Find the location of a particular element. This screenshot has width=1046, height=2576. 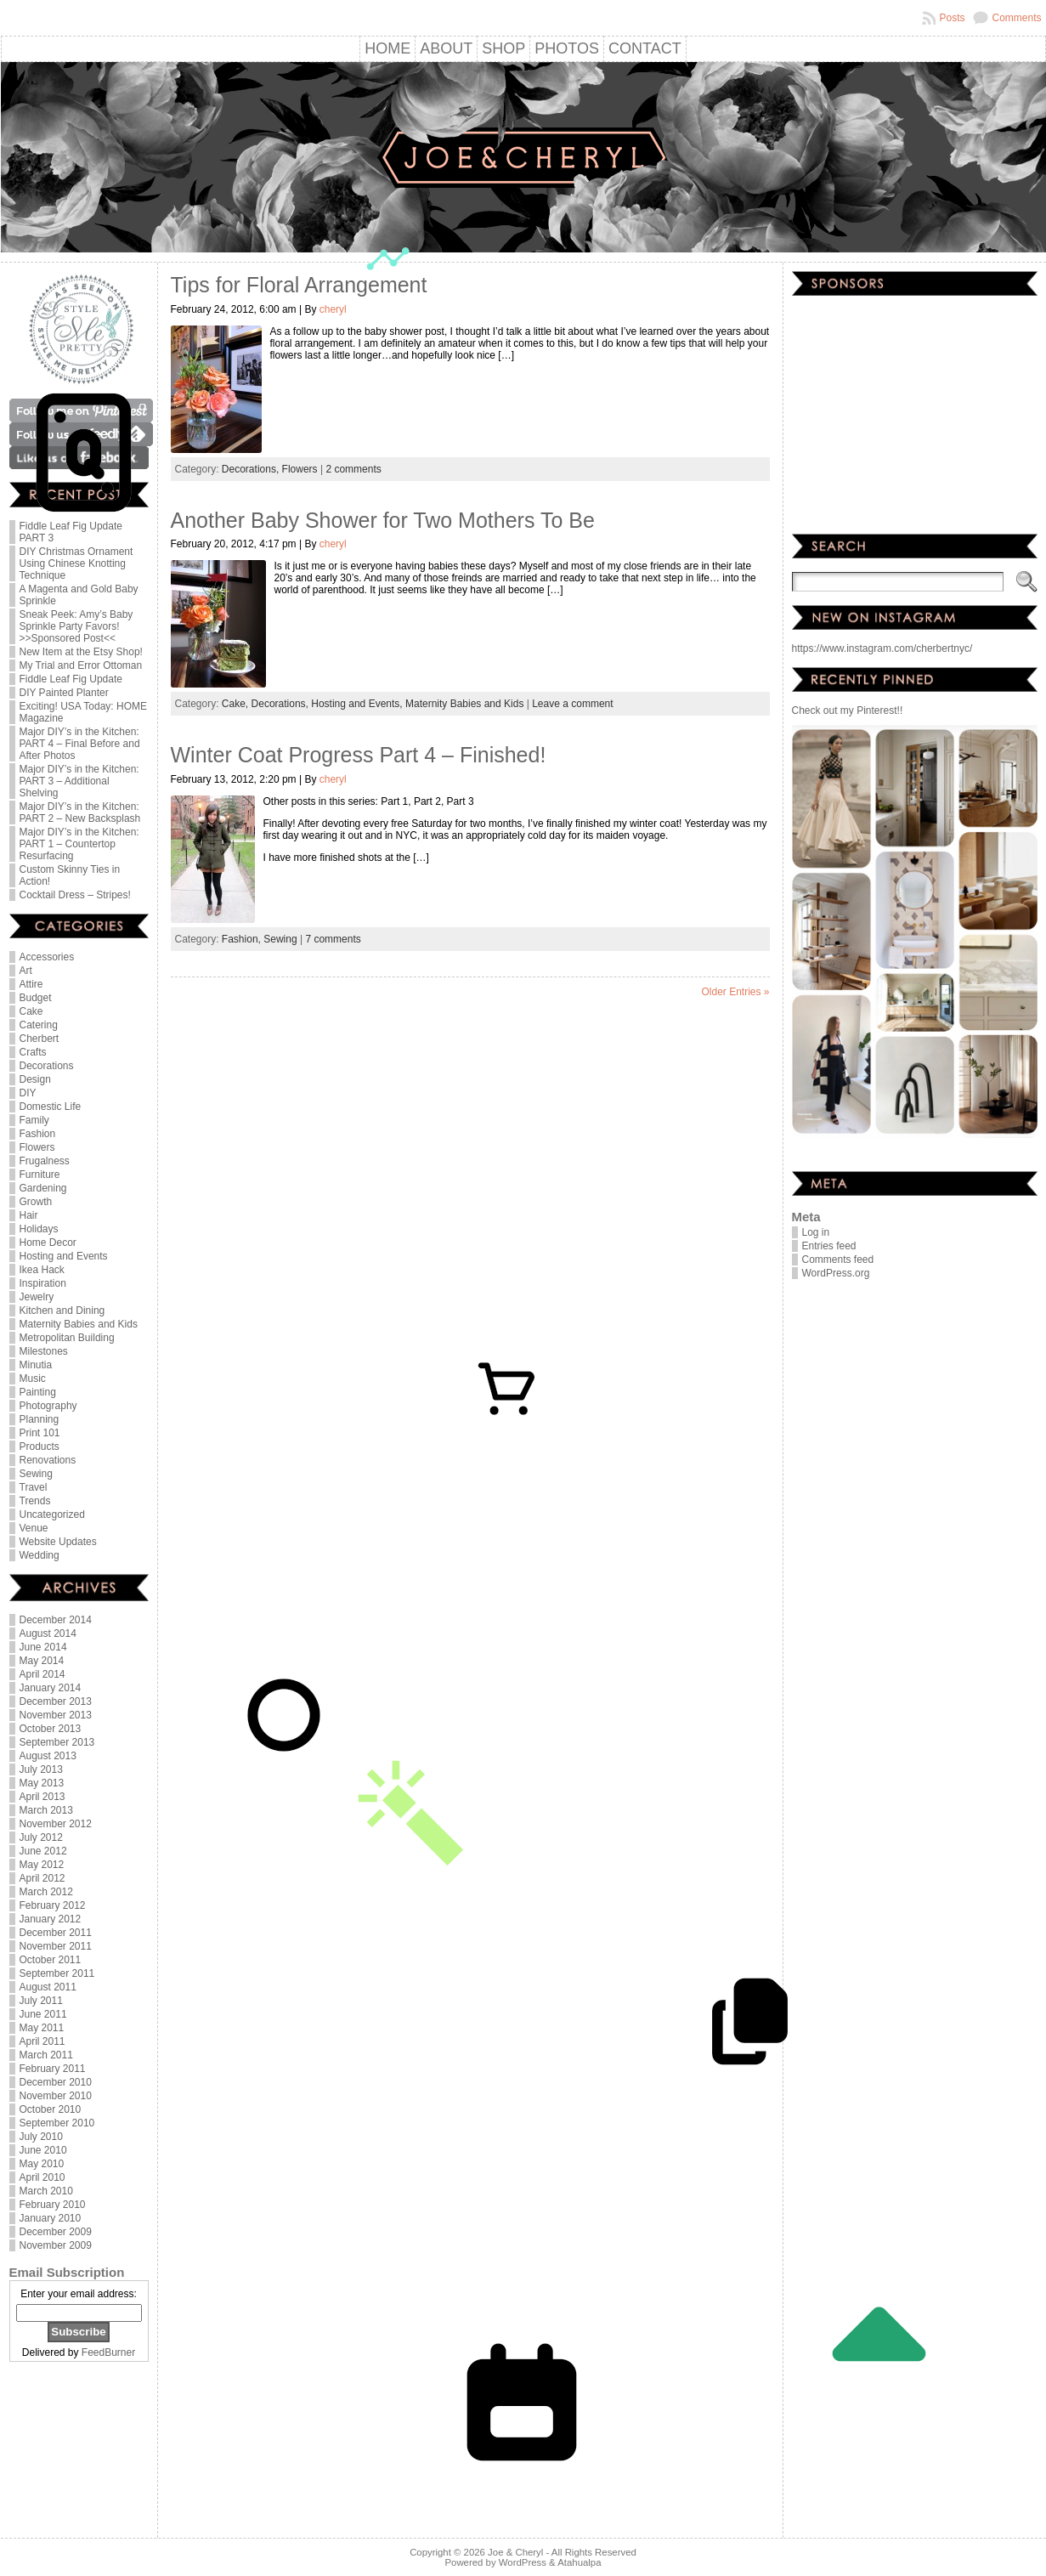

view your shopping cart is located at coordinates (507, 1389).